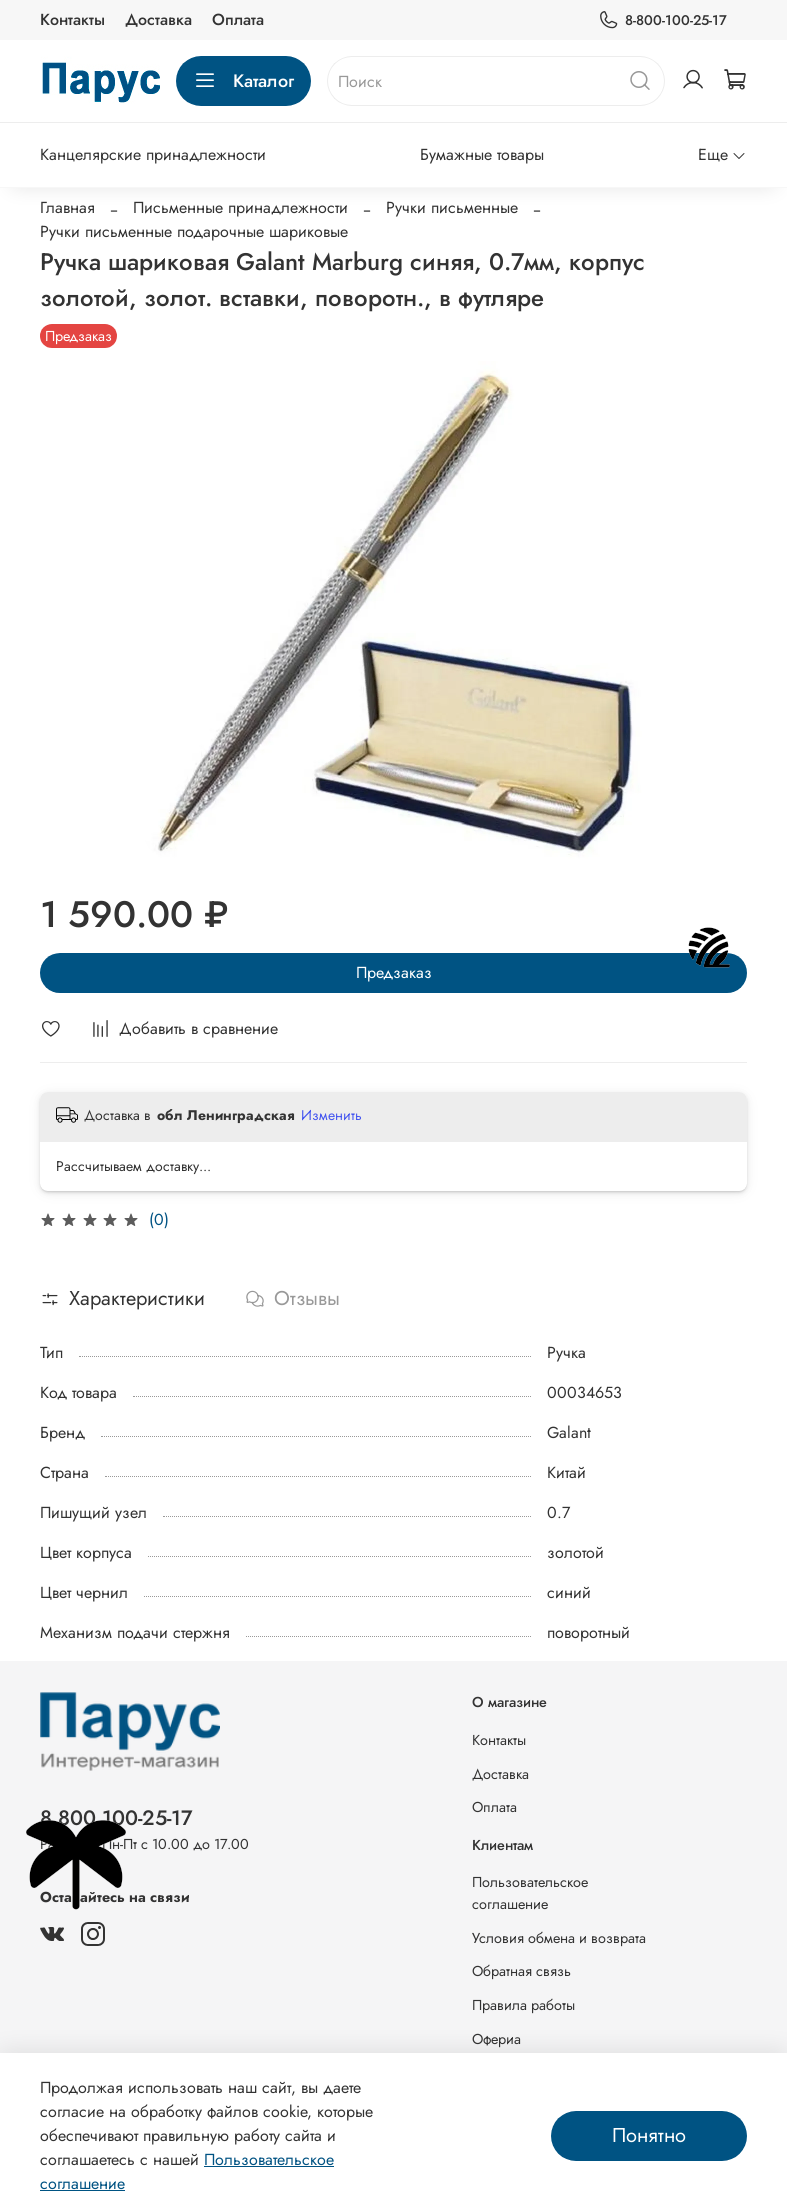 The height and width of the screenshot is (2212, 787). What do you see at coordinates (708, 947) in the screenshot?
I see `access yarn or knitting-related content` at bounding box center [708, 947].